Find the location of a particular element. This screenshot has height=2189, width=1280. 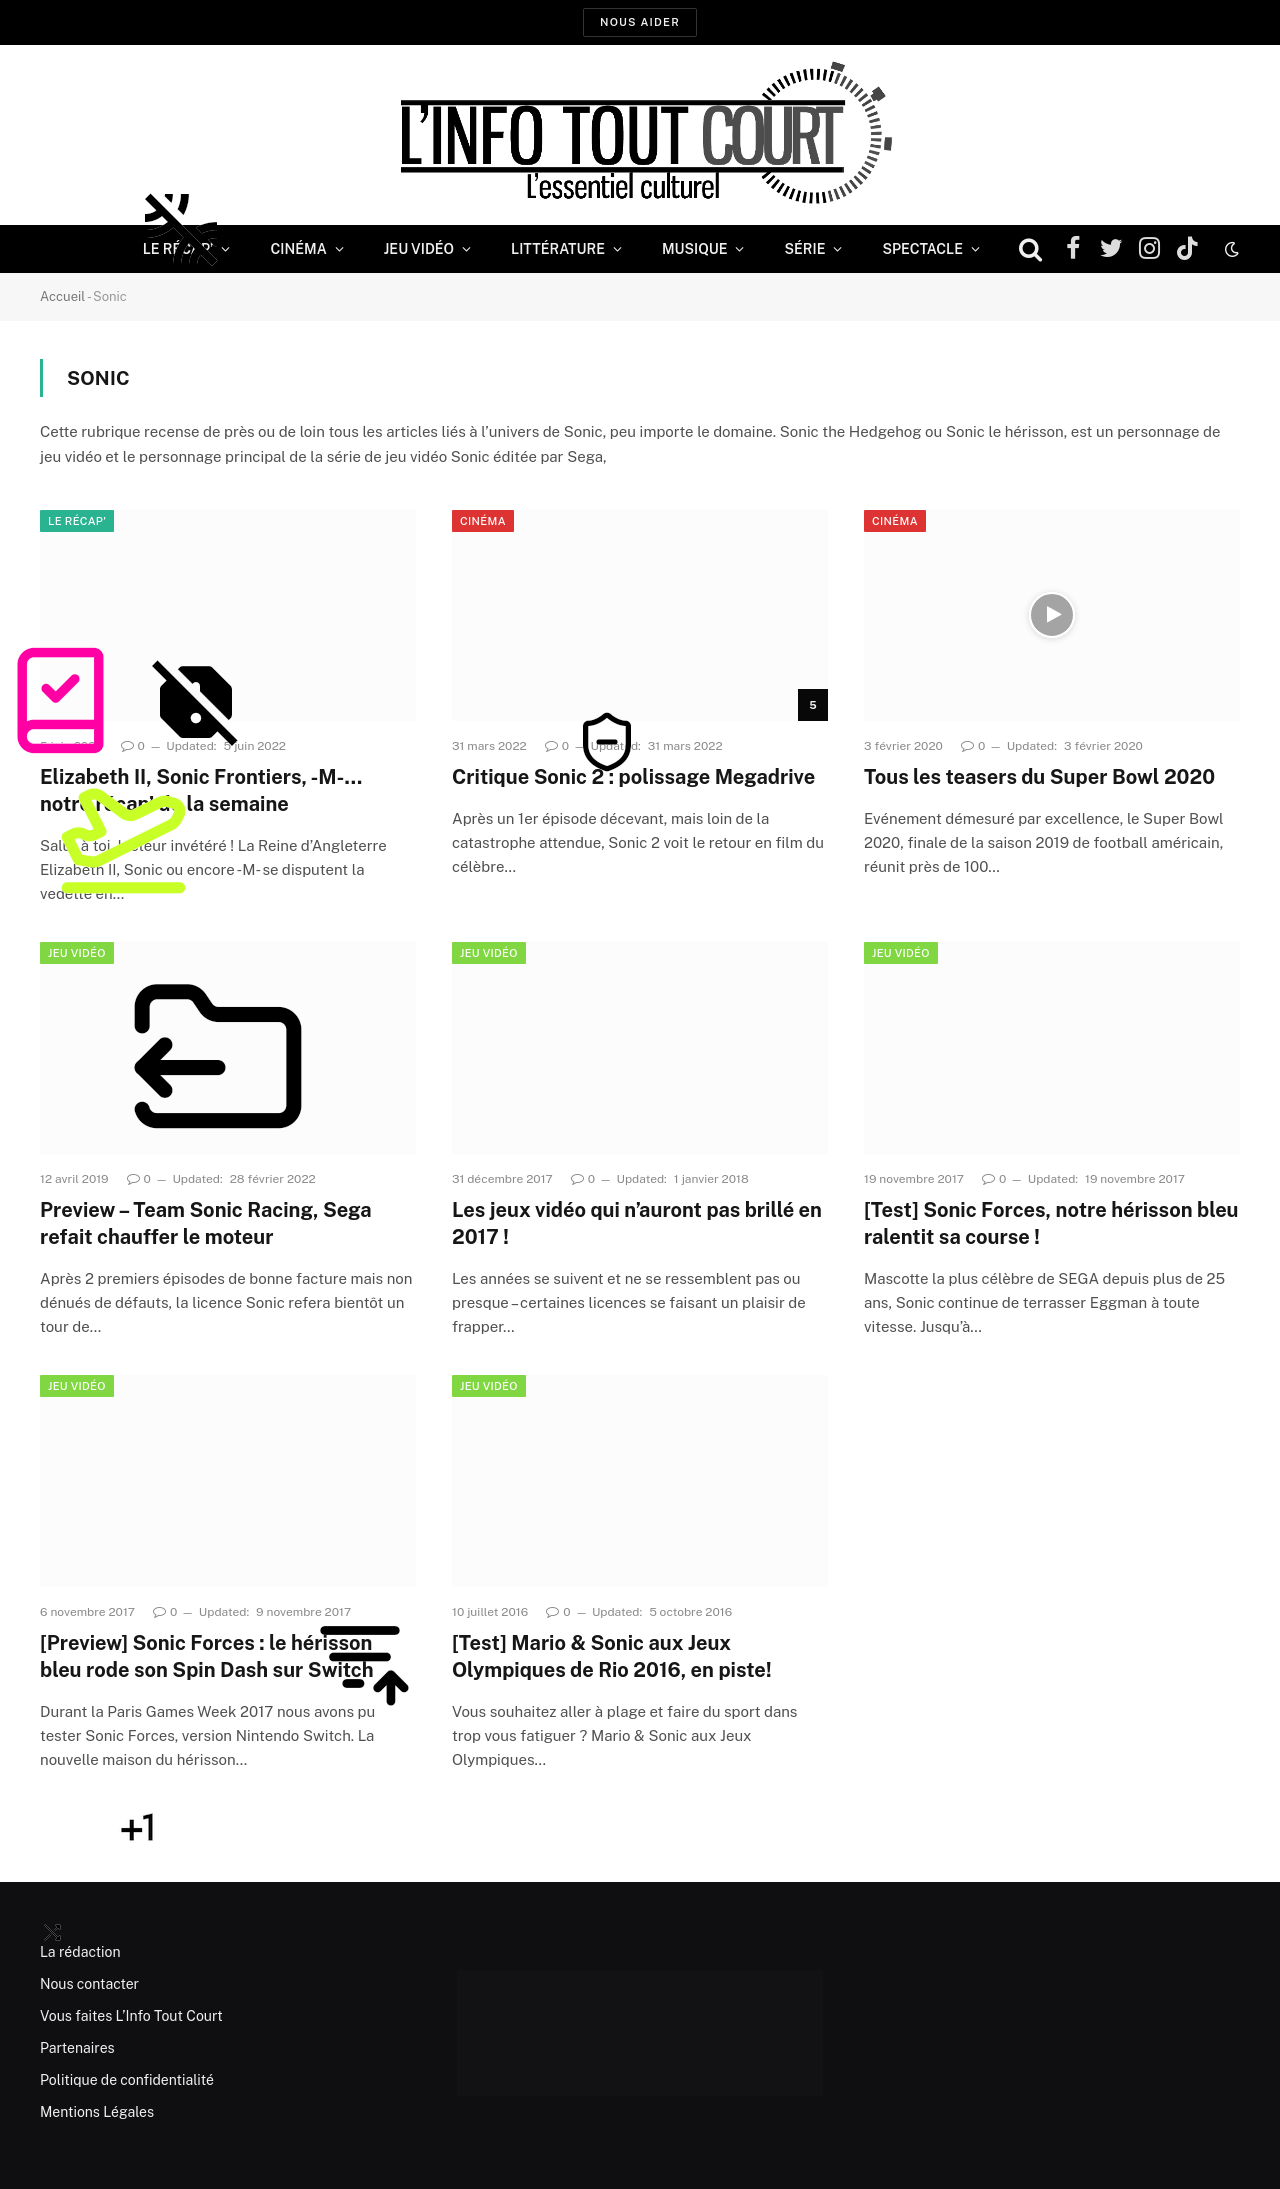

disable or turn off reporting is located at coordinates (196, 702).